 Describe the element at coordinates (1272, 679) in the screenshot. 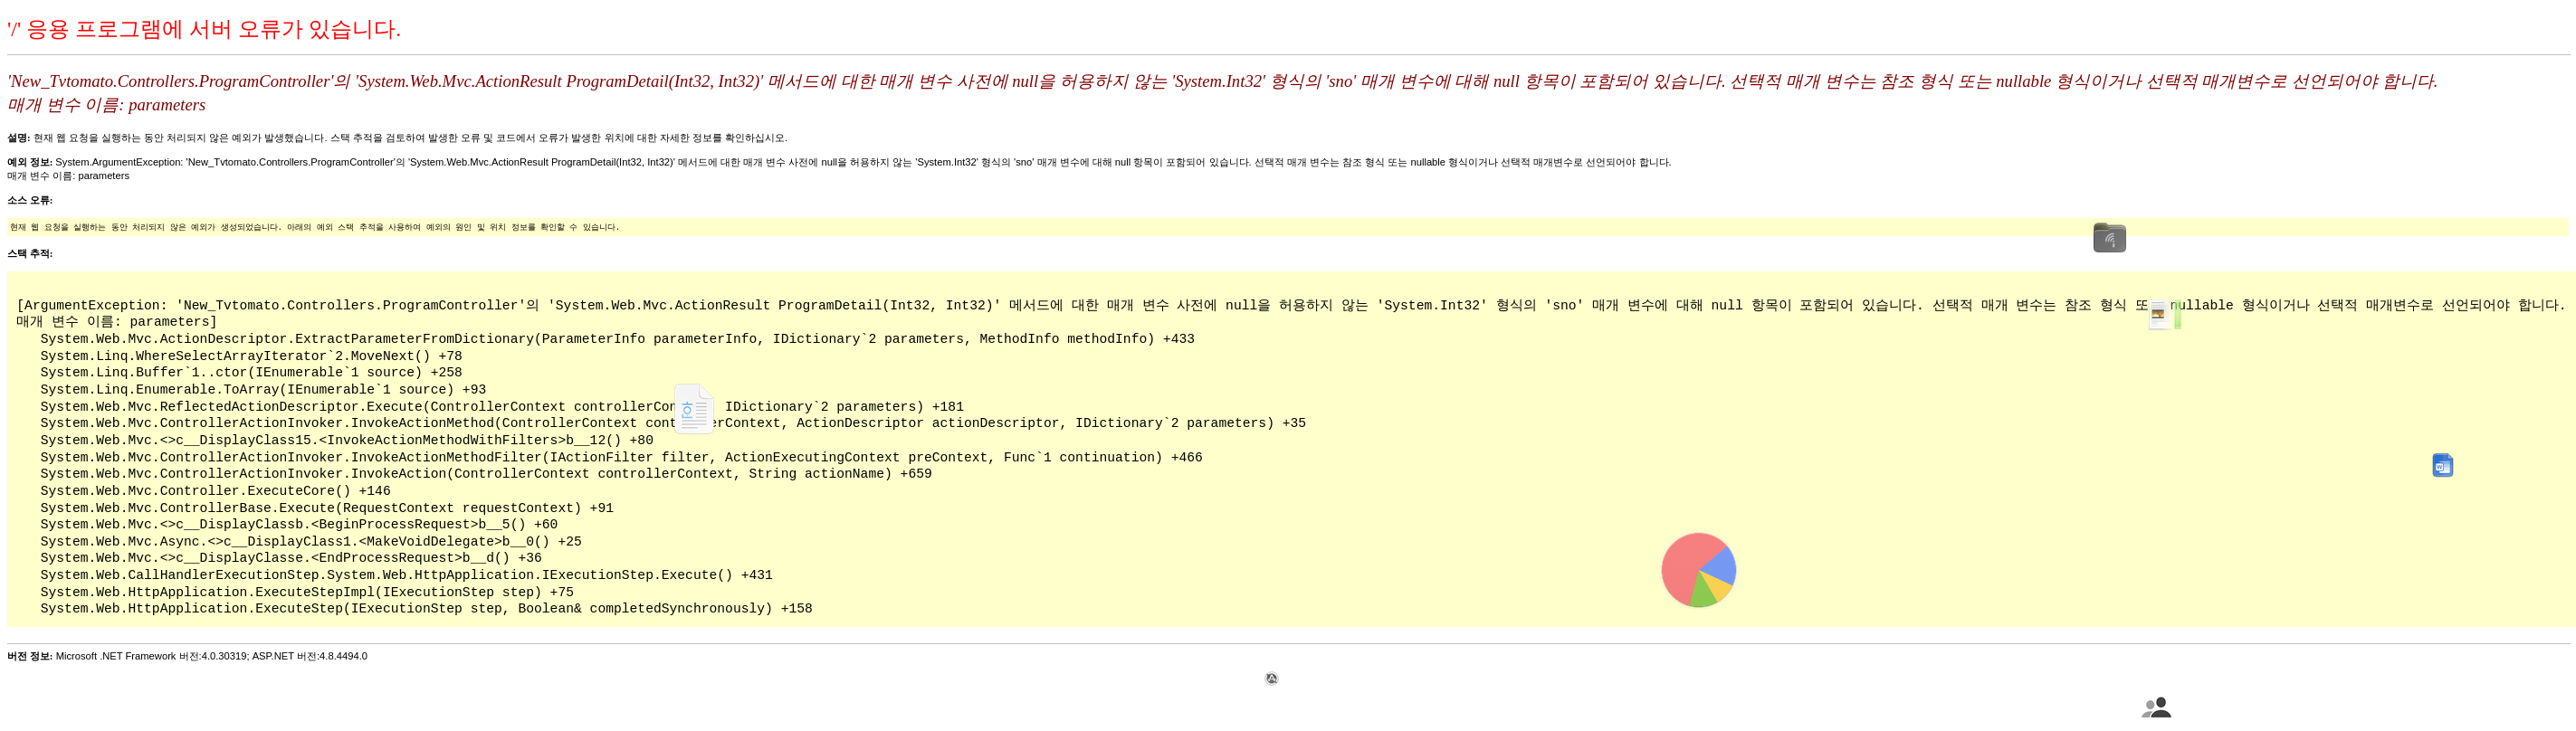

I see `check for available software updates` at that location.